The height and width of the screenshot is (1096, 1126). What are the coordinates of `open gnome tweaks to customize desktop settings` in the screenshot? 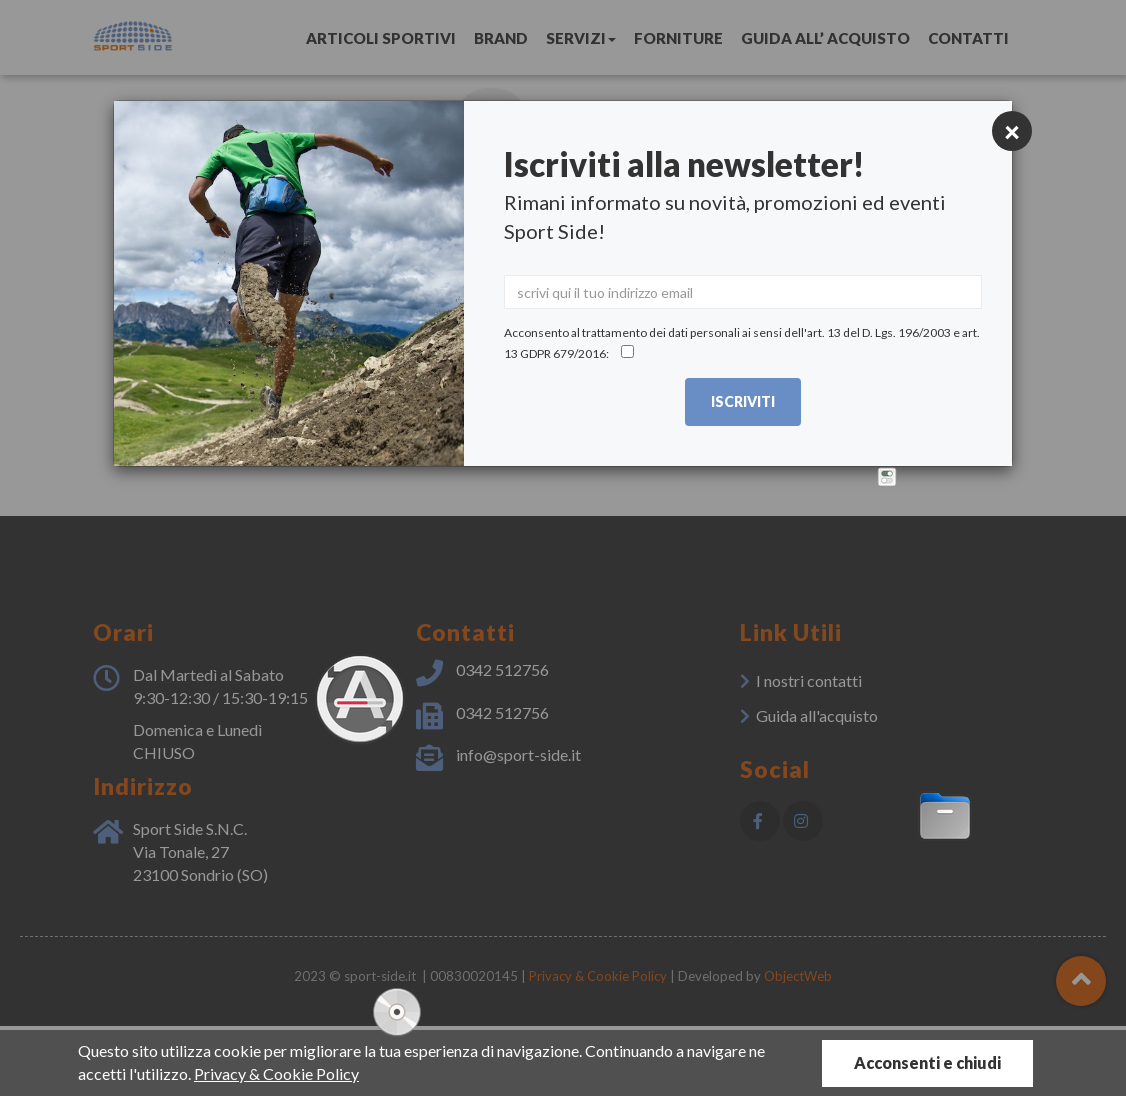 It's located at (887, 477).